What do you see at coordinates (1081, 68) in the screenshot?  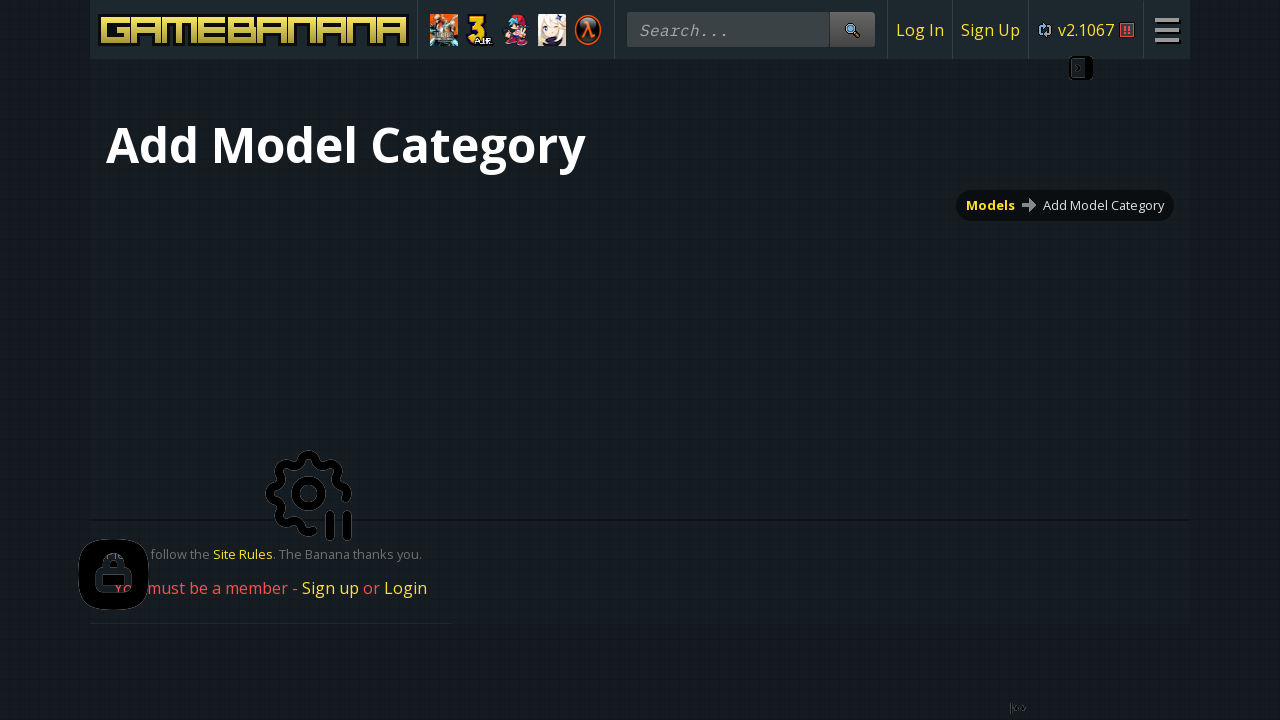 I see `collapse the right sidebar panel` at bounding box center [1081, 68].